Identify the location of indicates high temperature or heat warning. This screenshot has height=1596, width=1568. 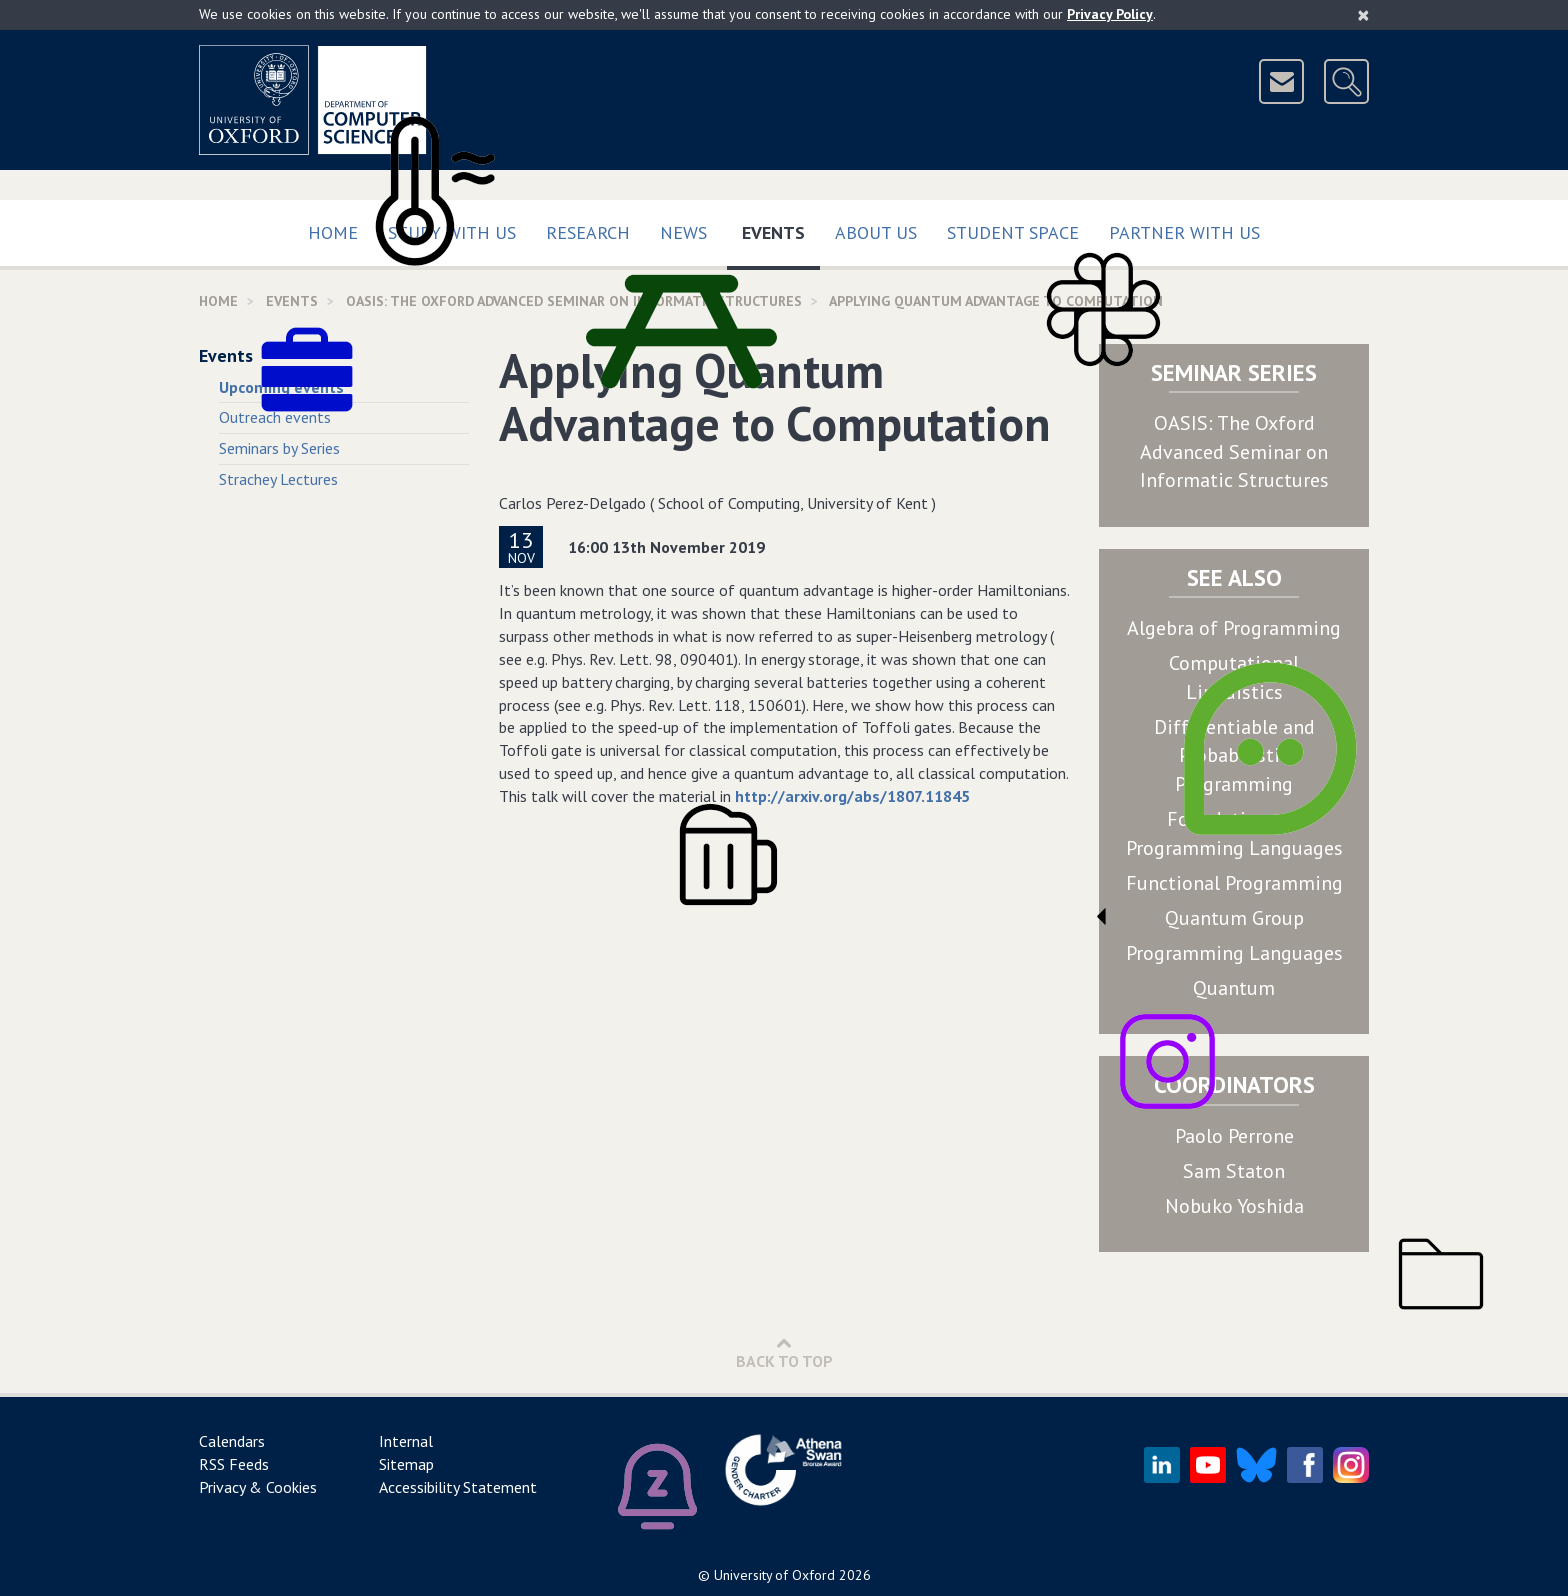
(420, 191).